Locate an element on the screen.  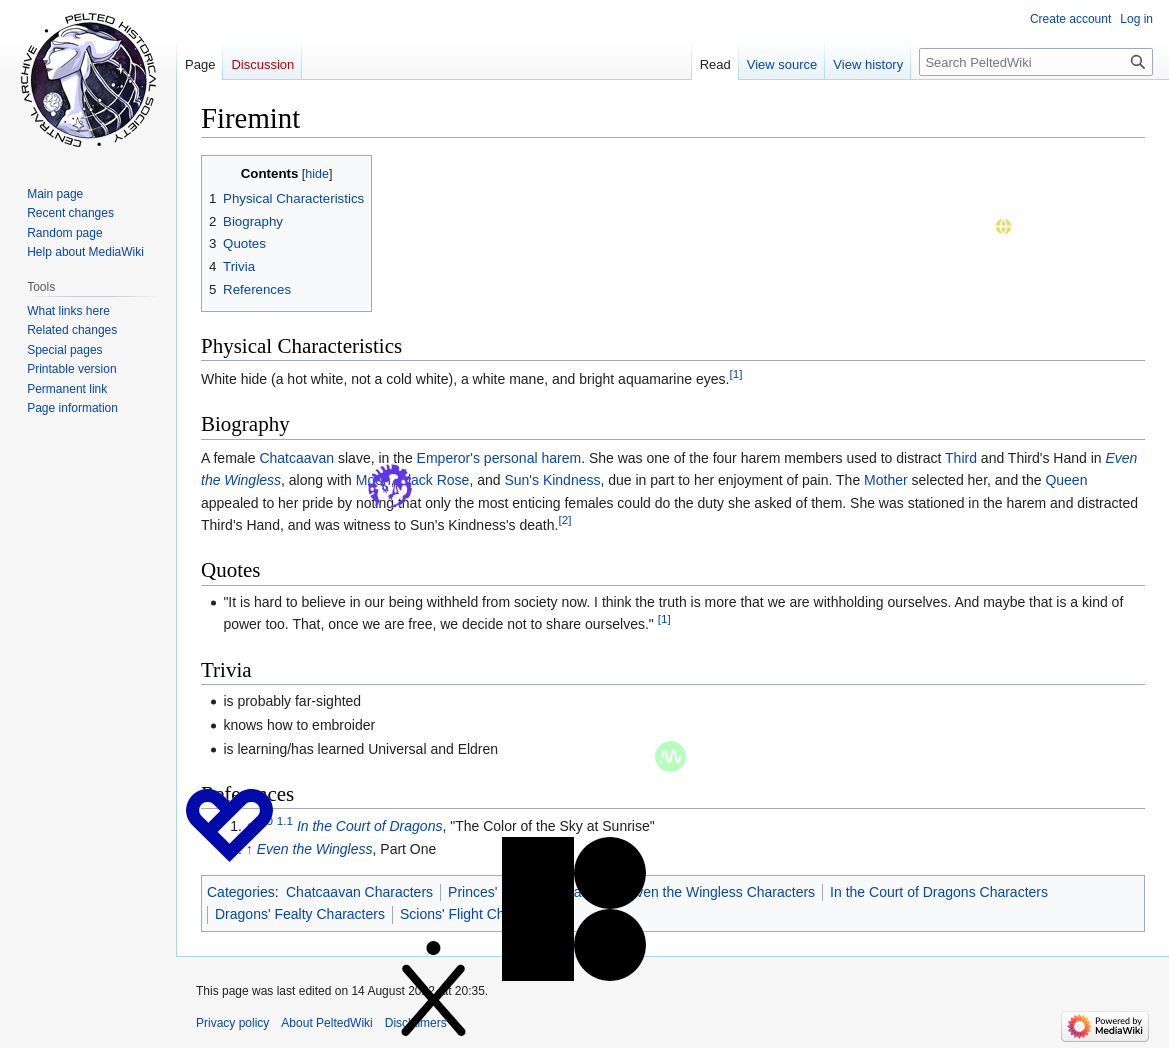
open Google Fit app is located at coordinates (229, 825).